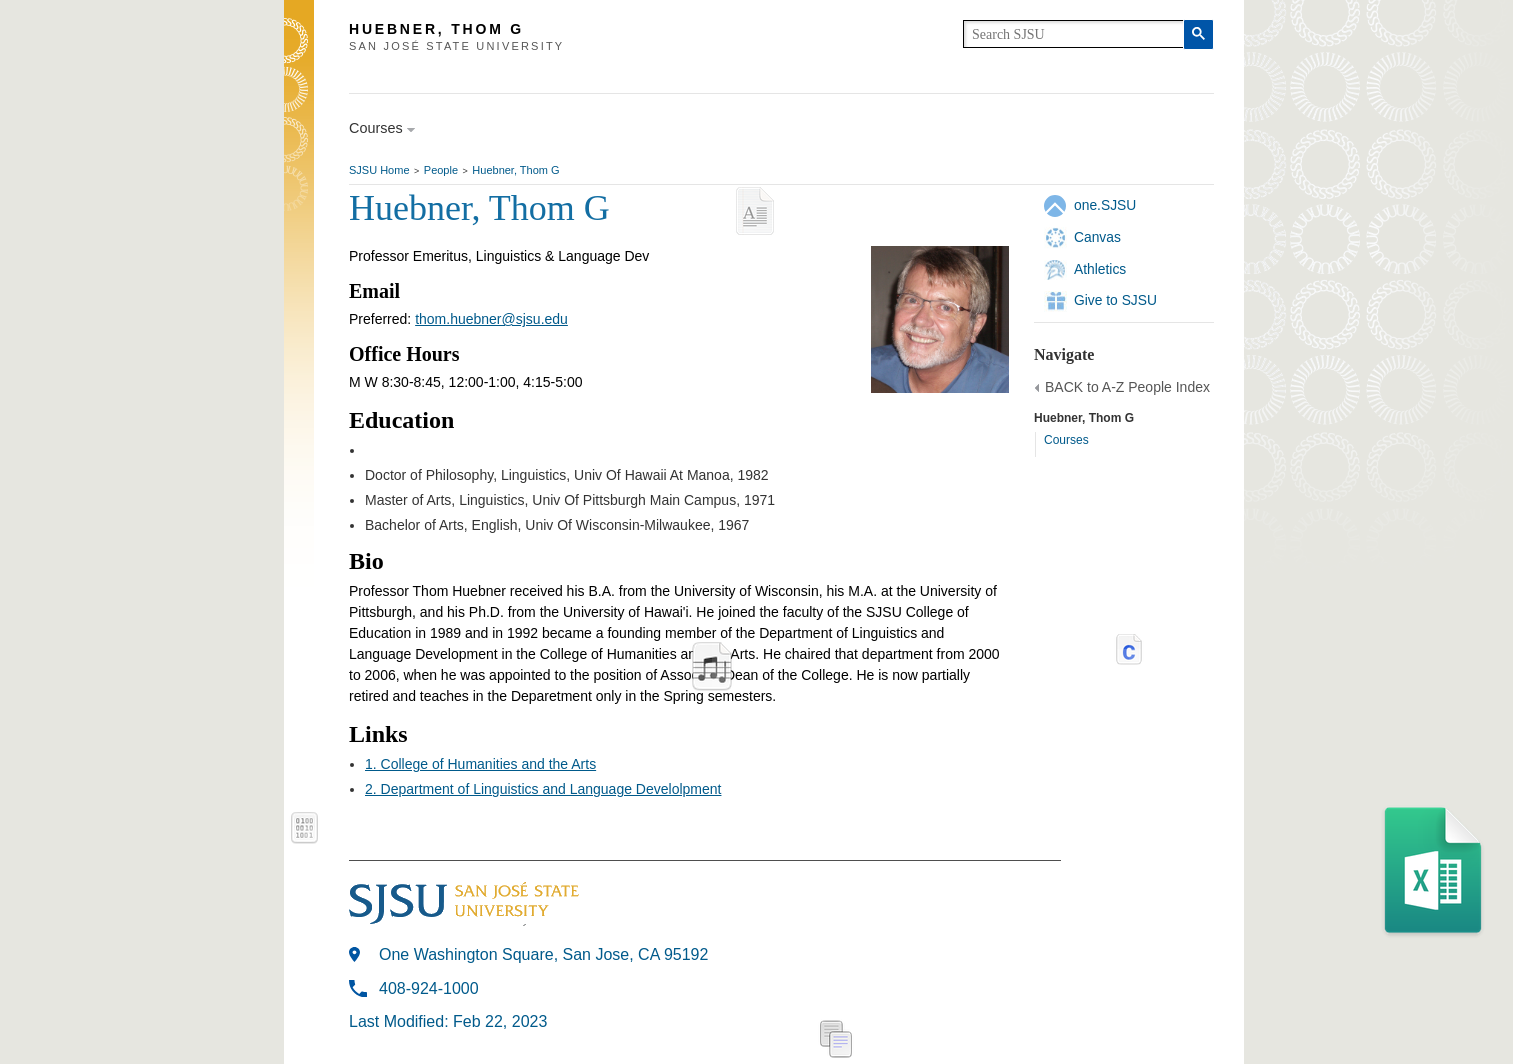 Image resolution: width=1513 pixels, height=1064 pixels. What do you see at coordinates (836, 1039) in the screenshot?
I see `copy selected content to clipboard` at bounding box center [836, 1039].